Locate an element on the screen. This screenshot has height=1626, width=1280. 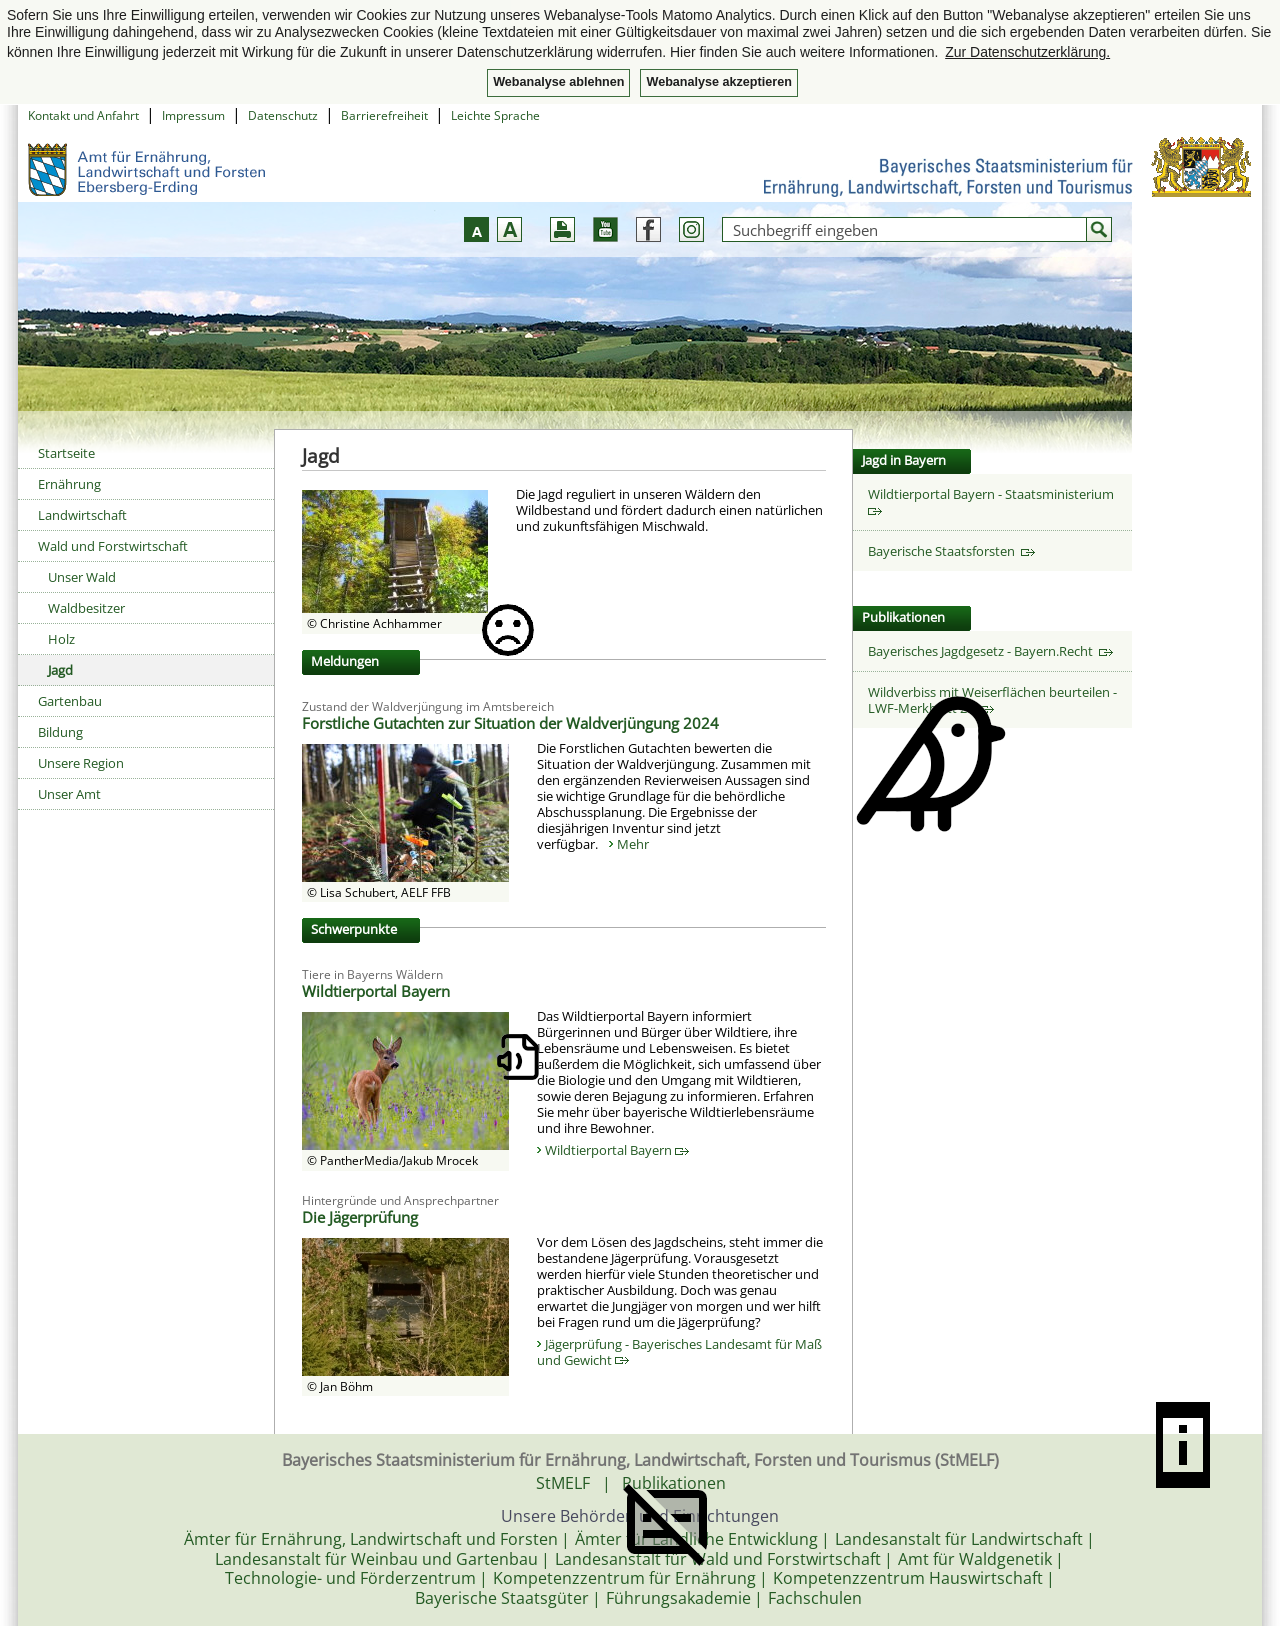
access twitter or social media features is located at coordinates (931, 764).